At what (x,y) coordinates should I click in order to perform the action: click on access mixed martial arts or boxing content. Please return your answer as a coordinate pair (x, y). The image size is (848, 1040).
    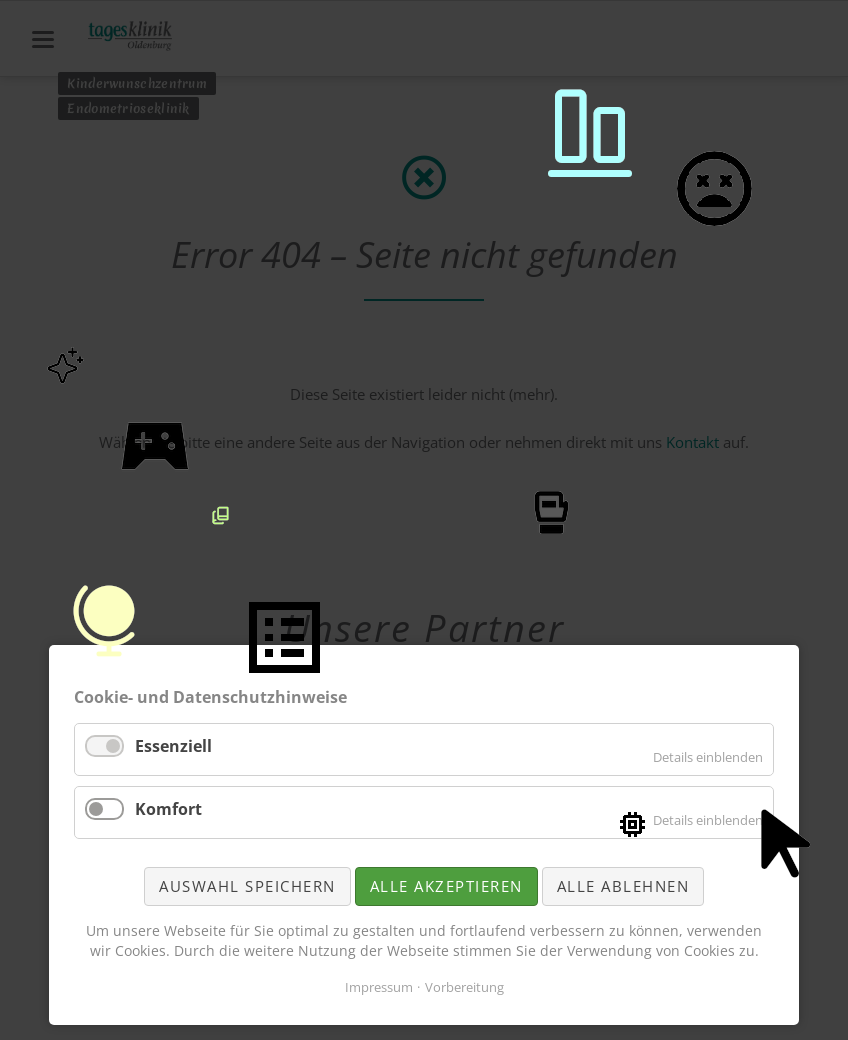
    Looking at the image, I should click on (551, 512).